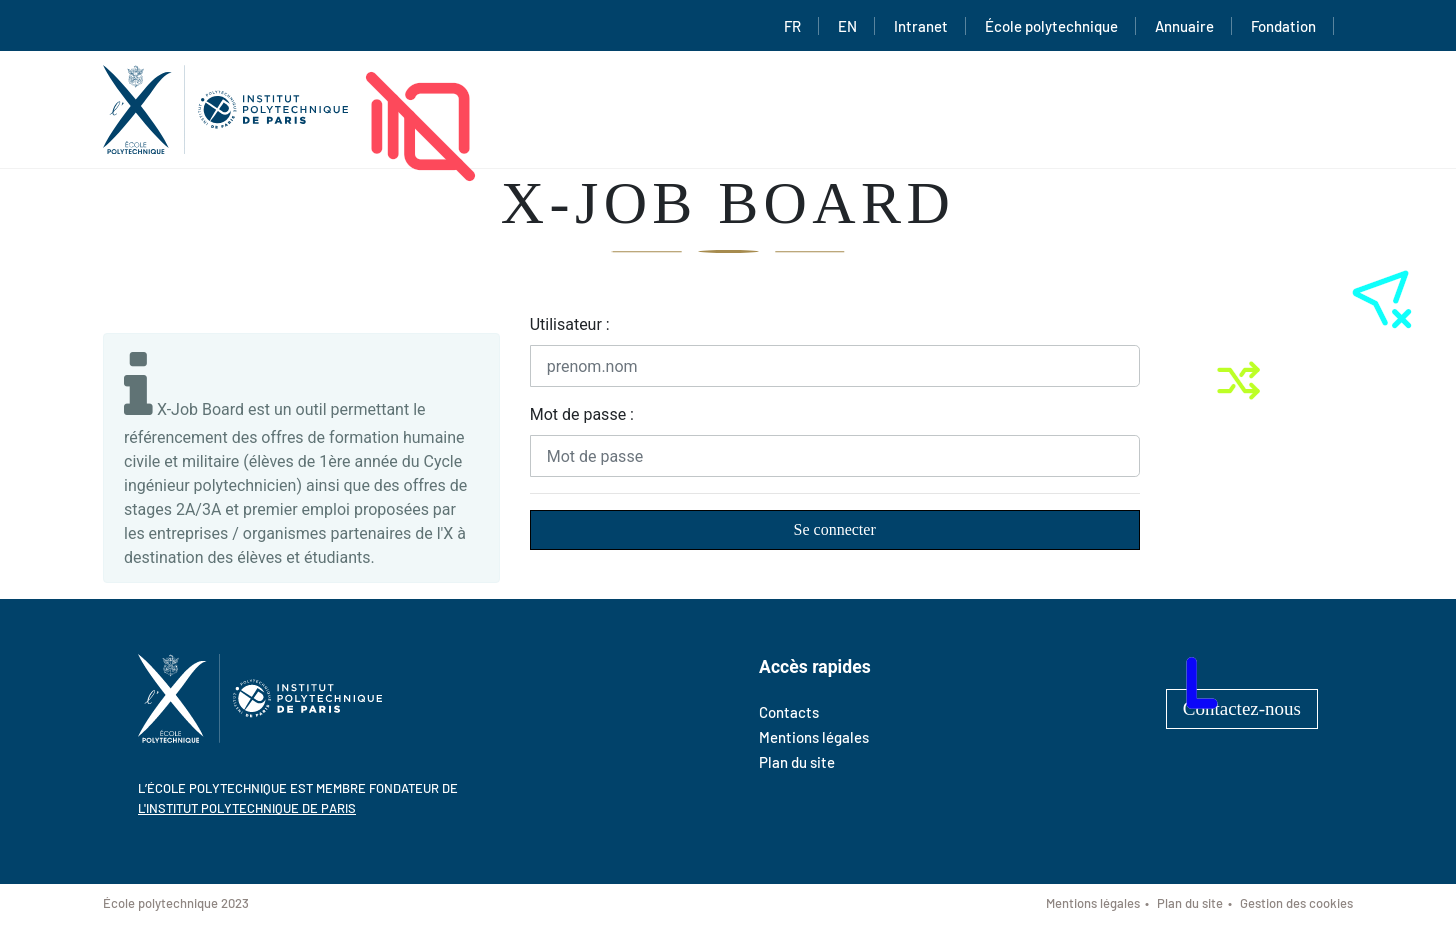  Describe the element at coordinates (420, 126) in the screenshot. I see `version history unavailable` at that location.